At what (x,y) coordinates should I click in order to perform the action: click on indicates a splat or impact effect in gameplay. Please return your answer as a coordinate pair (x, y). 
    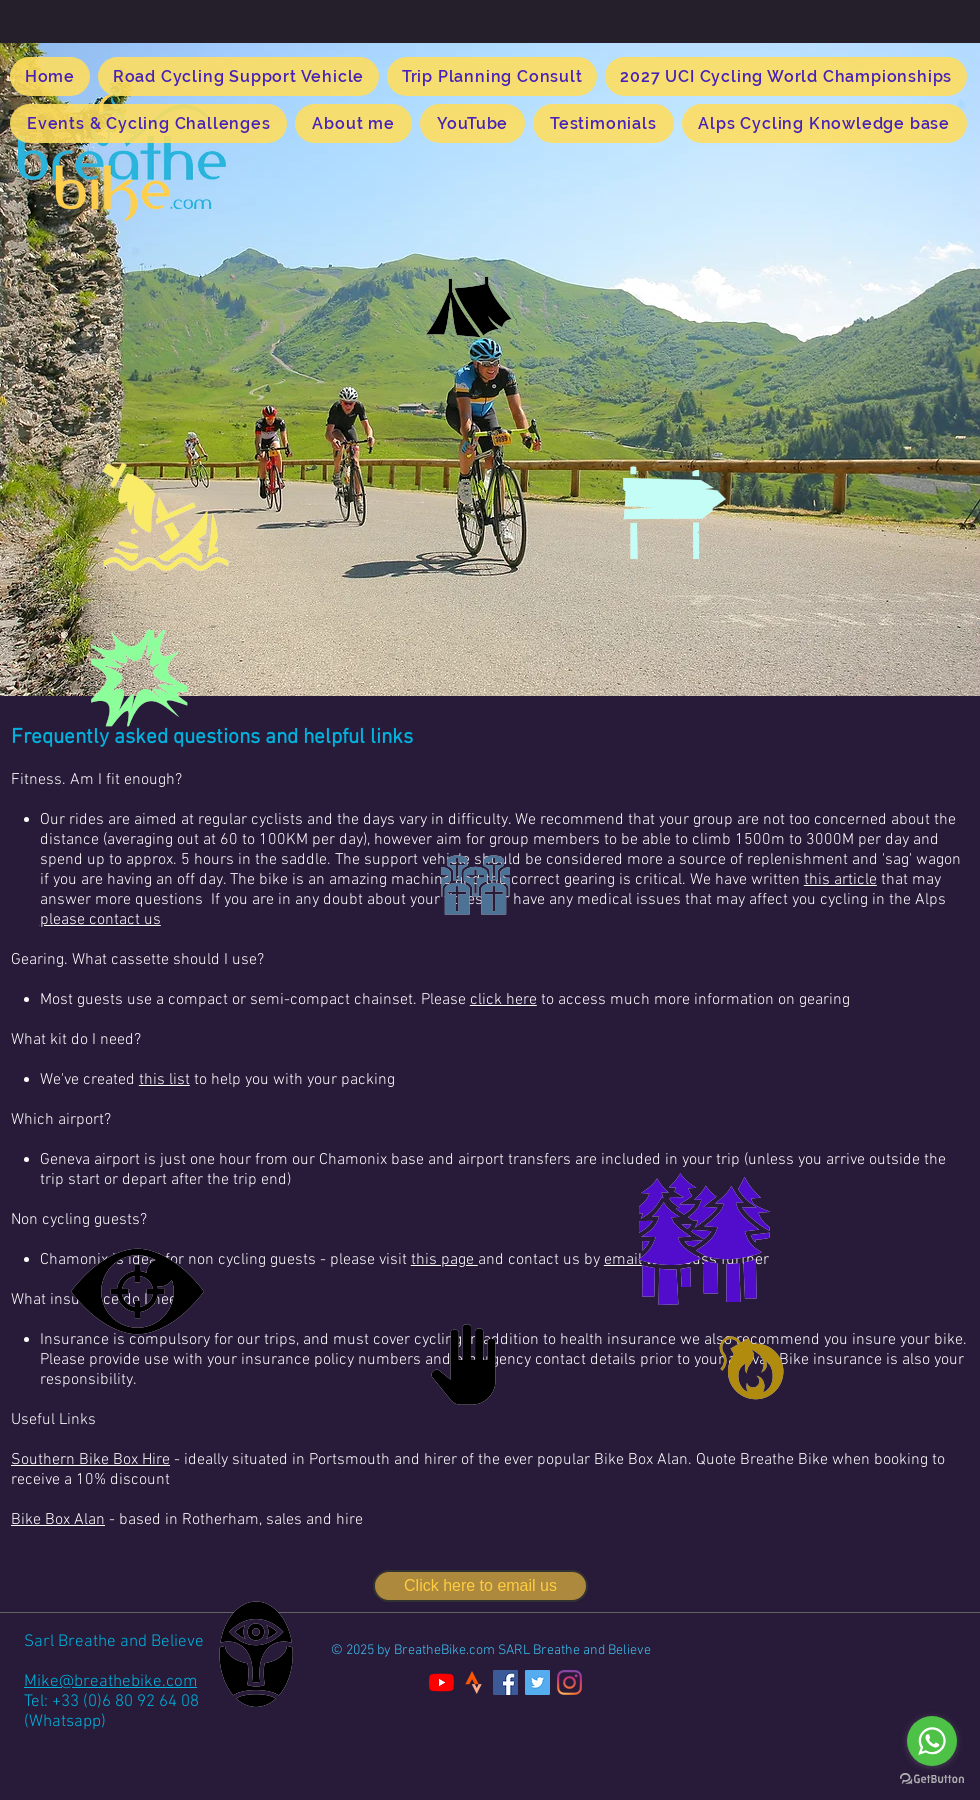
    Looking at the image, I should click on (139, 678).